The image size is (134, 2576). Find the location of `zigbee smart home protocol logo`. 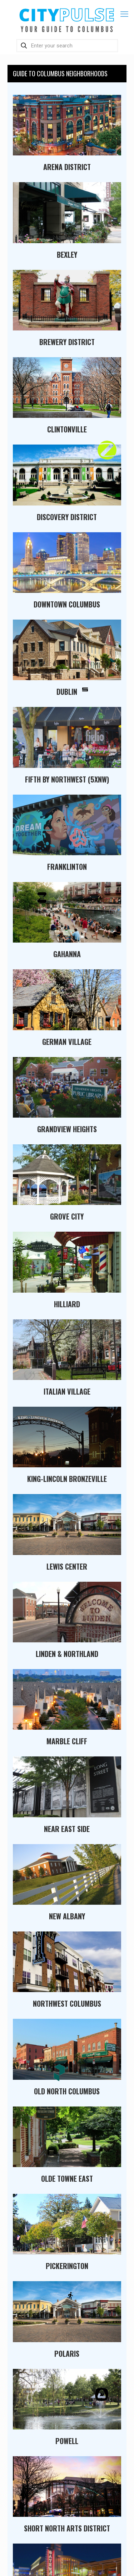

zigbee smart home protocol logo is located at coordinates (107, 450).